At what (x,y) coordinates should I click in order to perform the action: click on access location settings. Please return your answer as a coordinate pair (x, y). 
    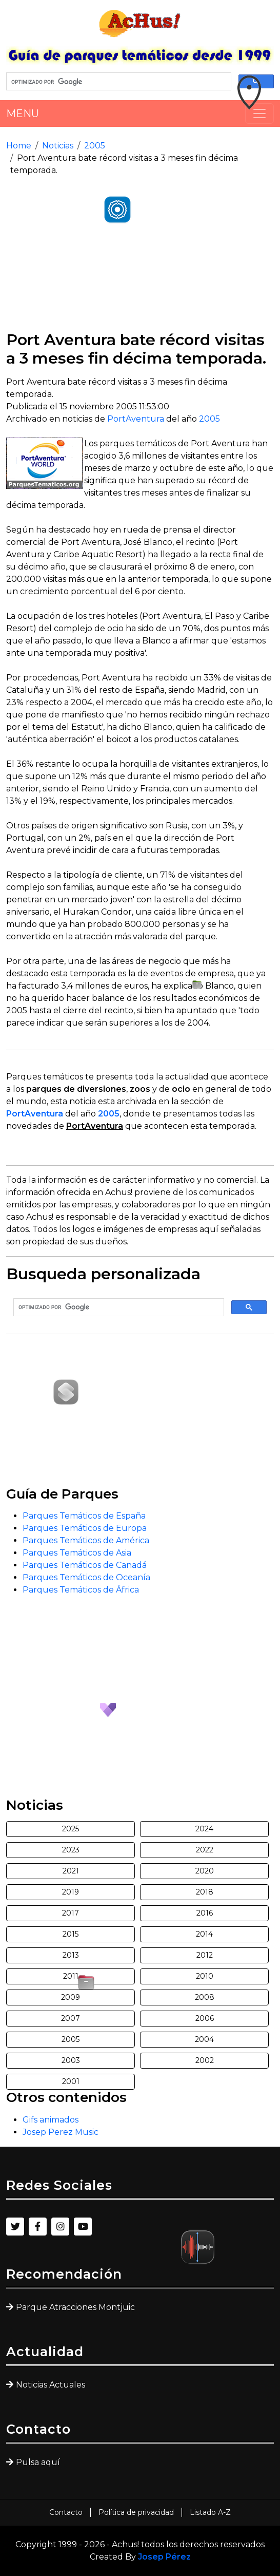
    Looking at the image, I should click on (249, 92).